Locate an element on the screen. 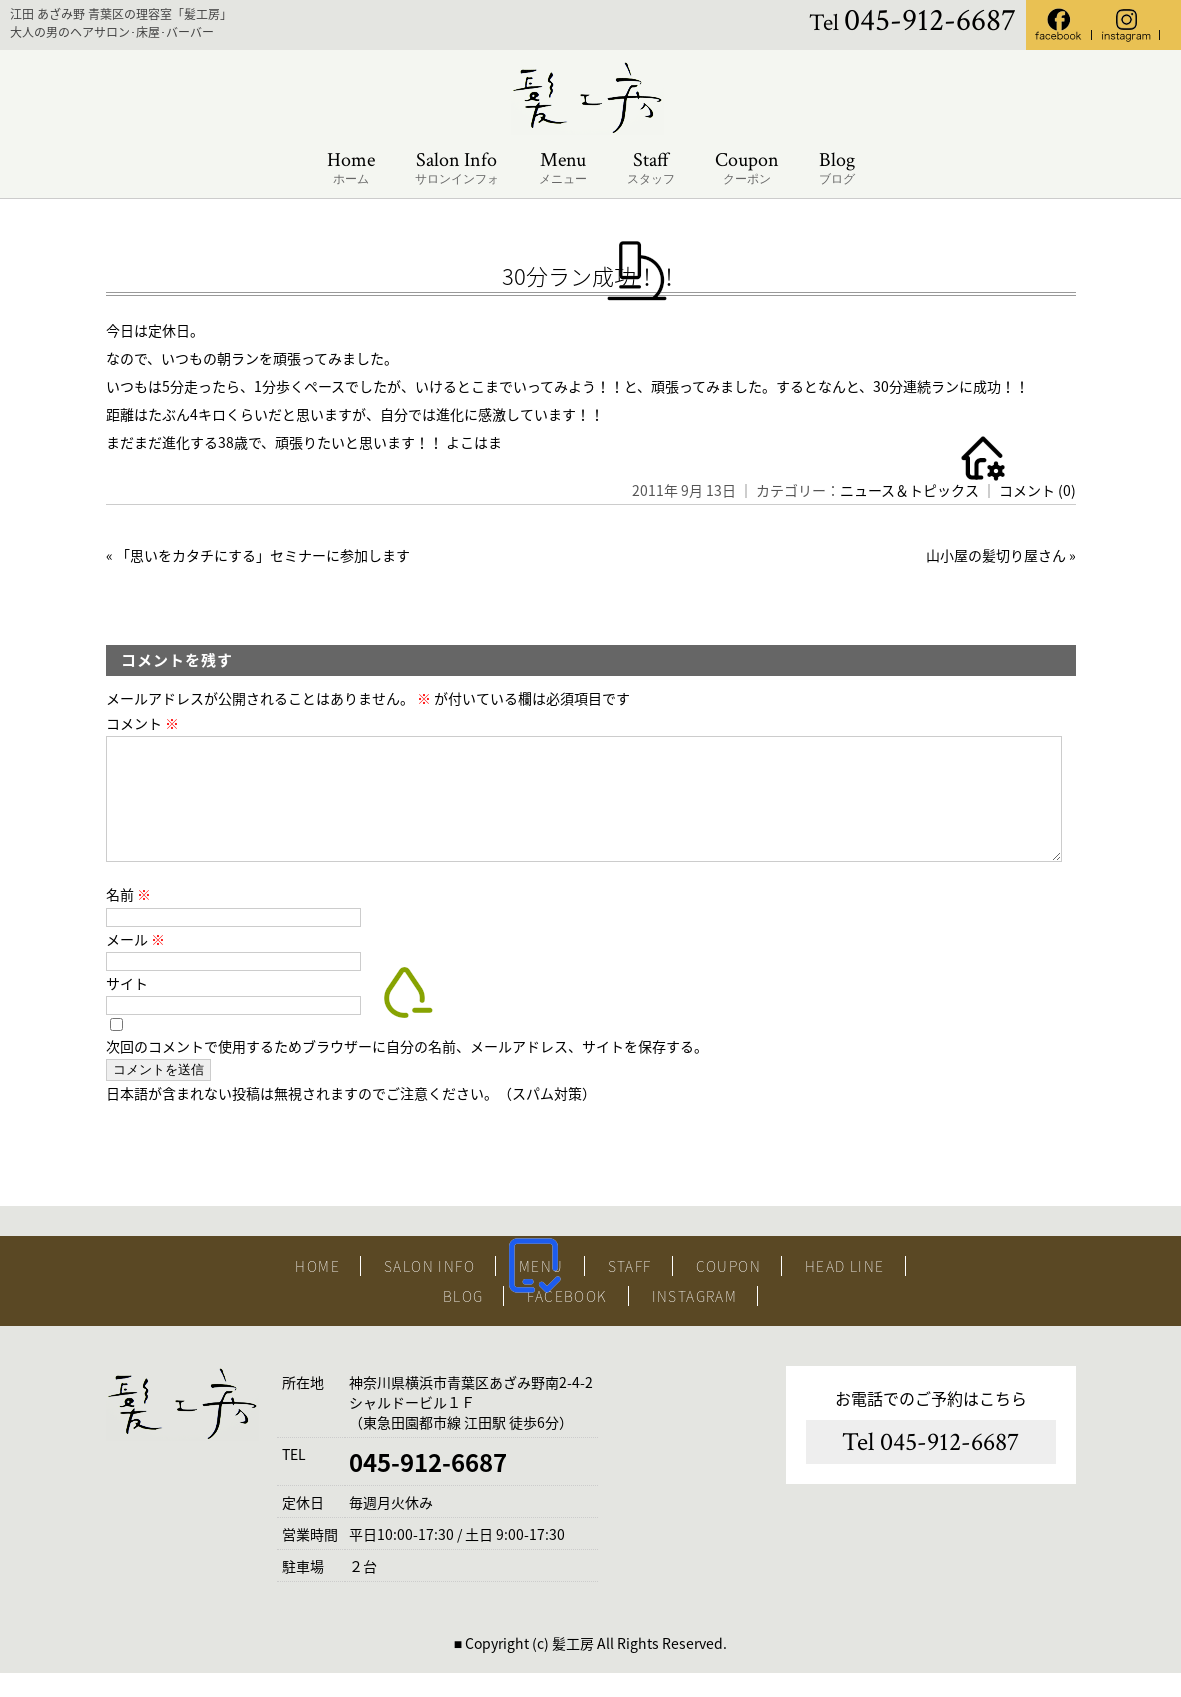  access home settings is located at coordinates (983, 458).